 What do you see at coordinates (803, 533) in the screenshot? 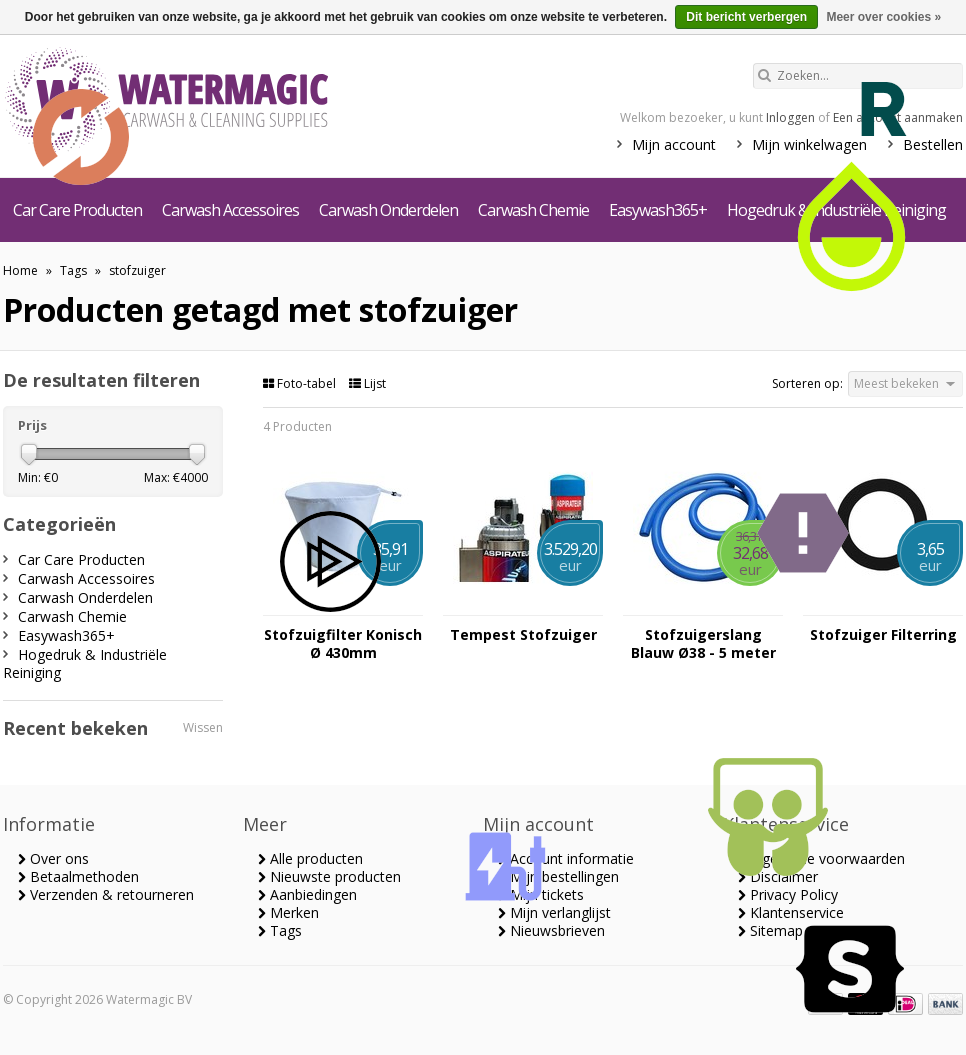
I see `mark message as spam` at bounding box center [803, 533].